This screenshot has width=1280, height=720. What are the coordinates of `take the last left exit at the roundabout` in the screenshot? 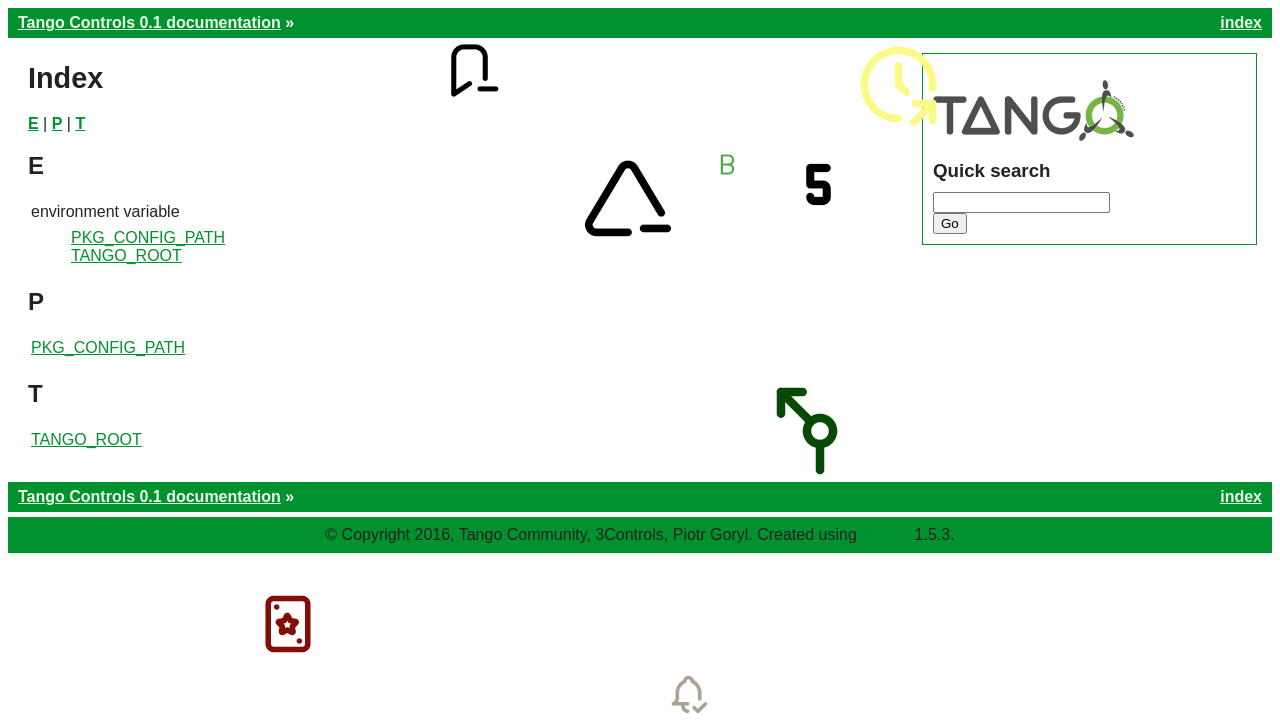 It's located at (807, 431).